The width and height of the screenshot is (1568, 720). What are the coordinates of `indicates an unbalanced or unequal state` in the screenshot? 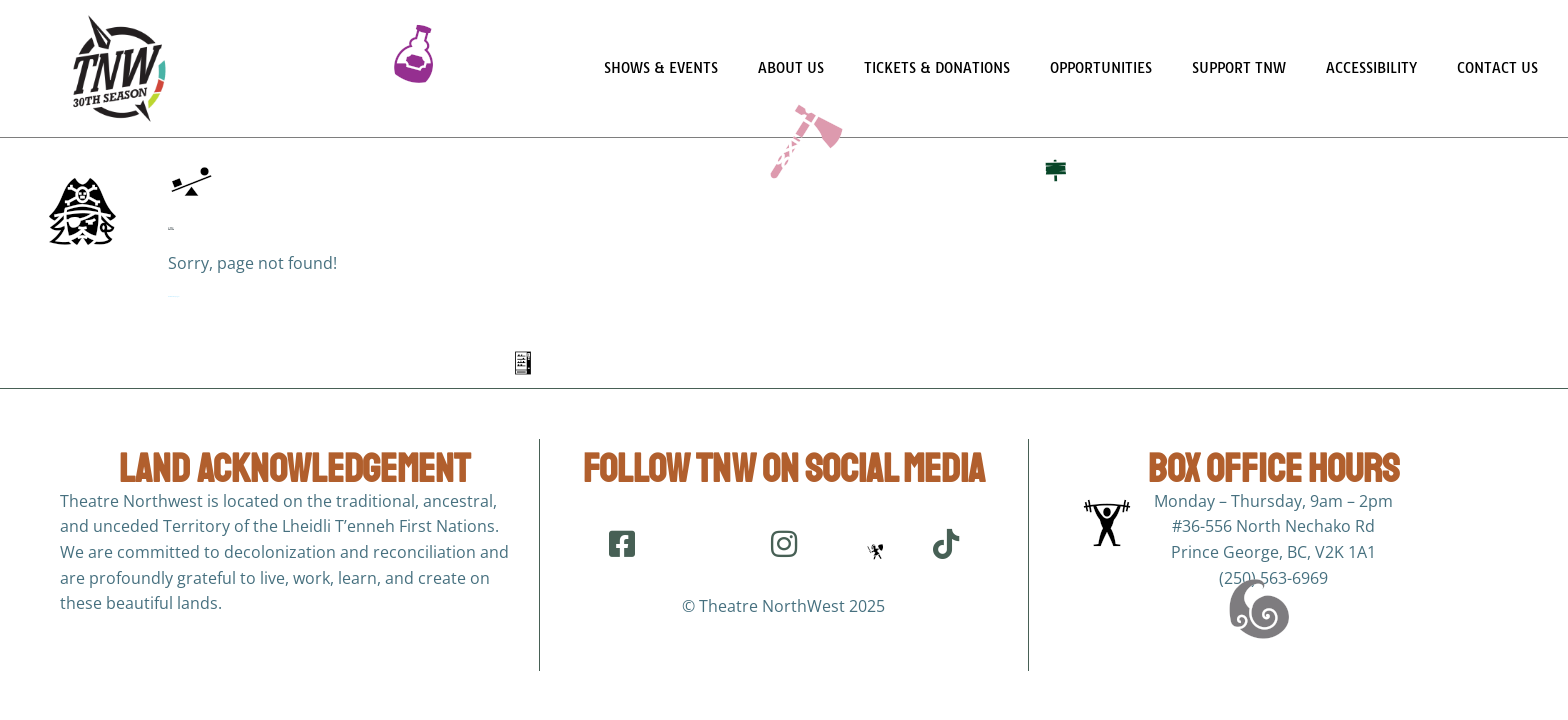 It's located at (191, 175).